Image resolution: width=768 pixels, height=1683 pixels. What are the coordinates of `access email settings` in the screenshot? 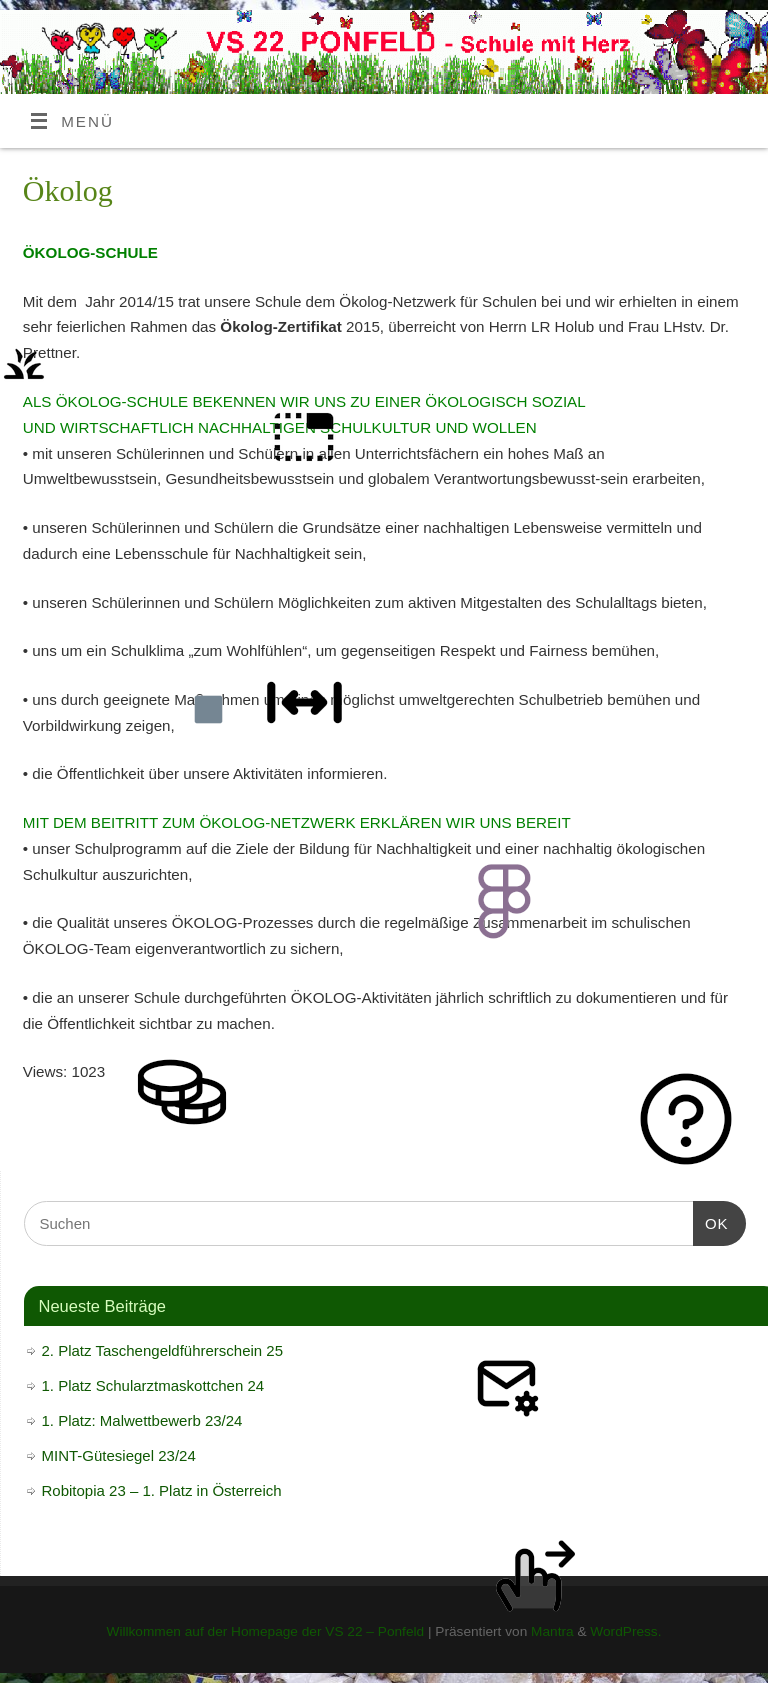 It's located at (506, 1383).